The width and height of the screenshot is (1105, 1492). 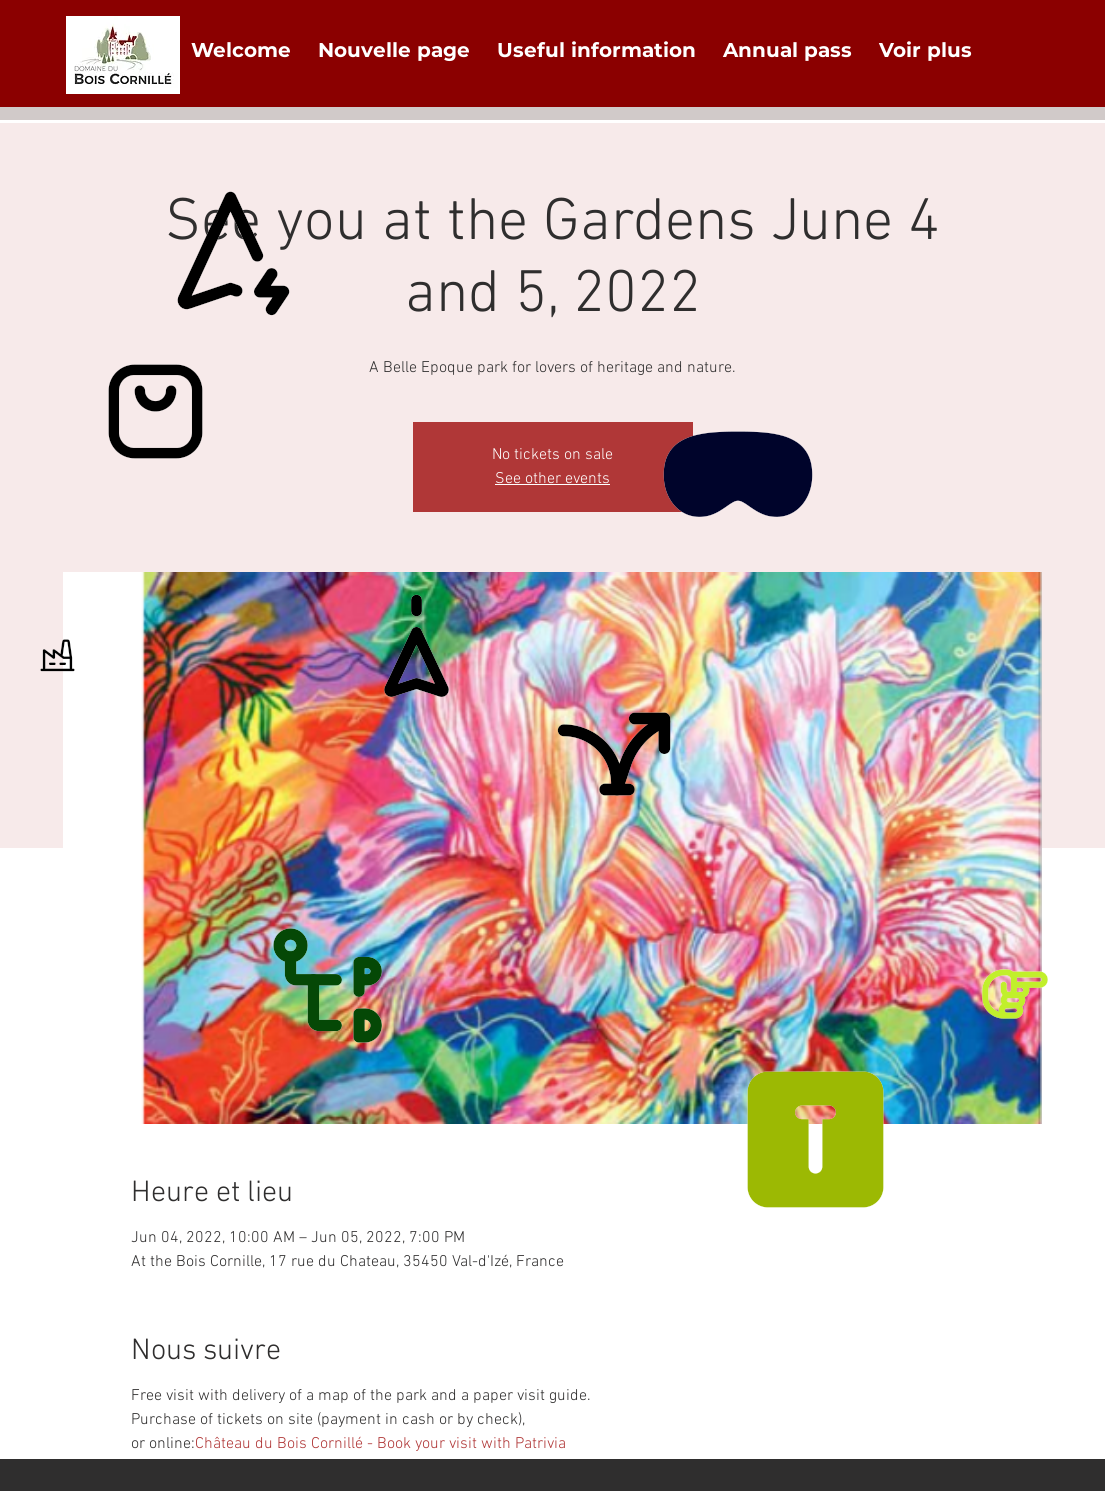 What do you see at coordinates (815, 1139) in the screenshot?
I see `text formatting or typography tool` at bounding box center [815, 1139].